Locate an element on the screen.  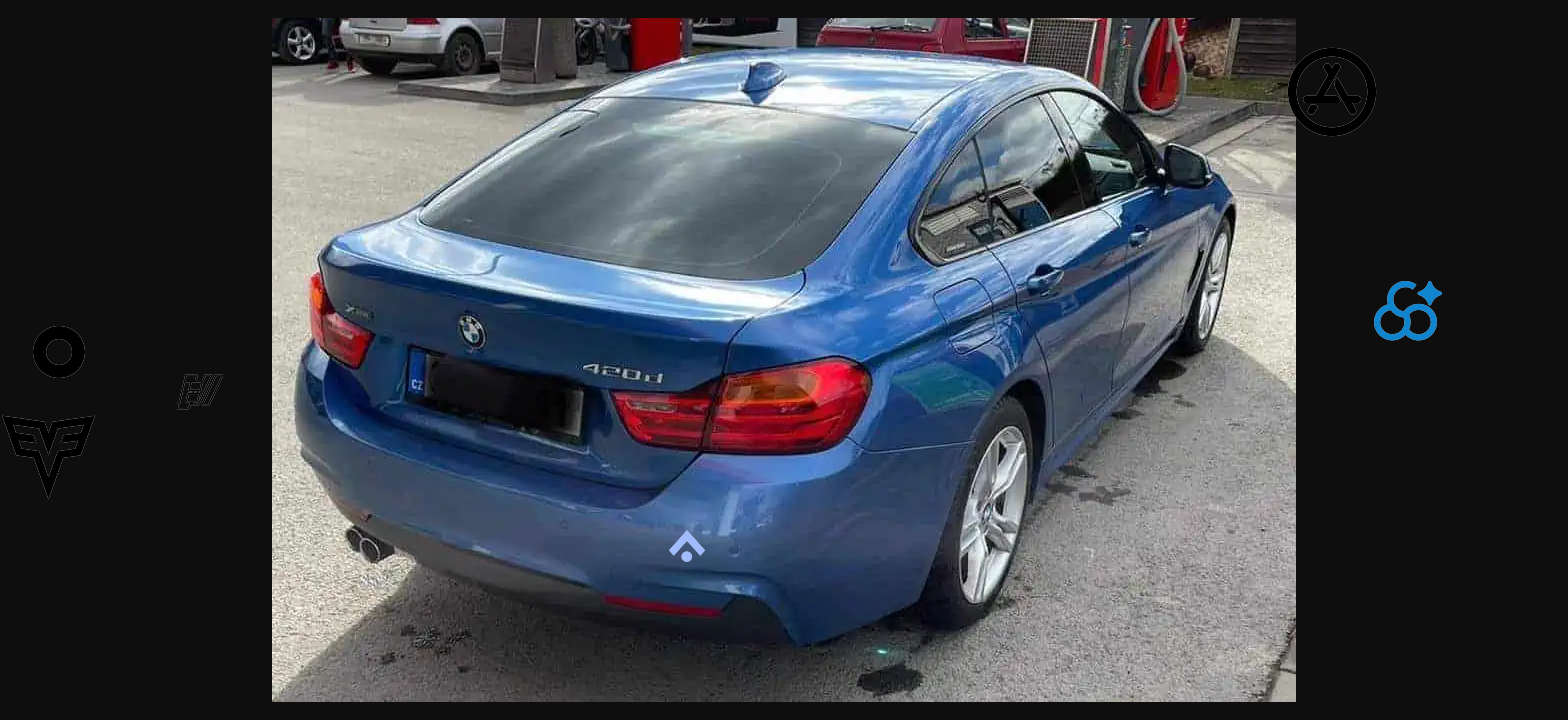
eclipse jetty web server logo is located at coordinates (200, 392).